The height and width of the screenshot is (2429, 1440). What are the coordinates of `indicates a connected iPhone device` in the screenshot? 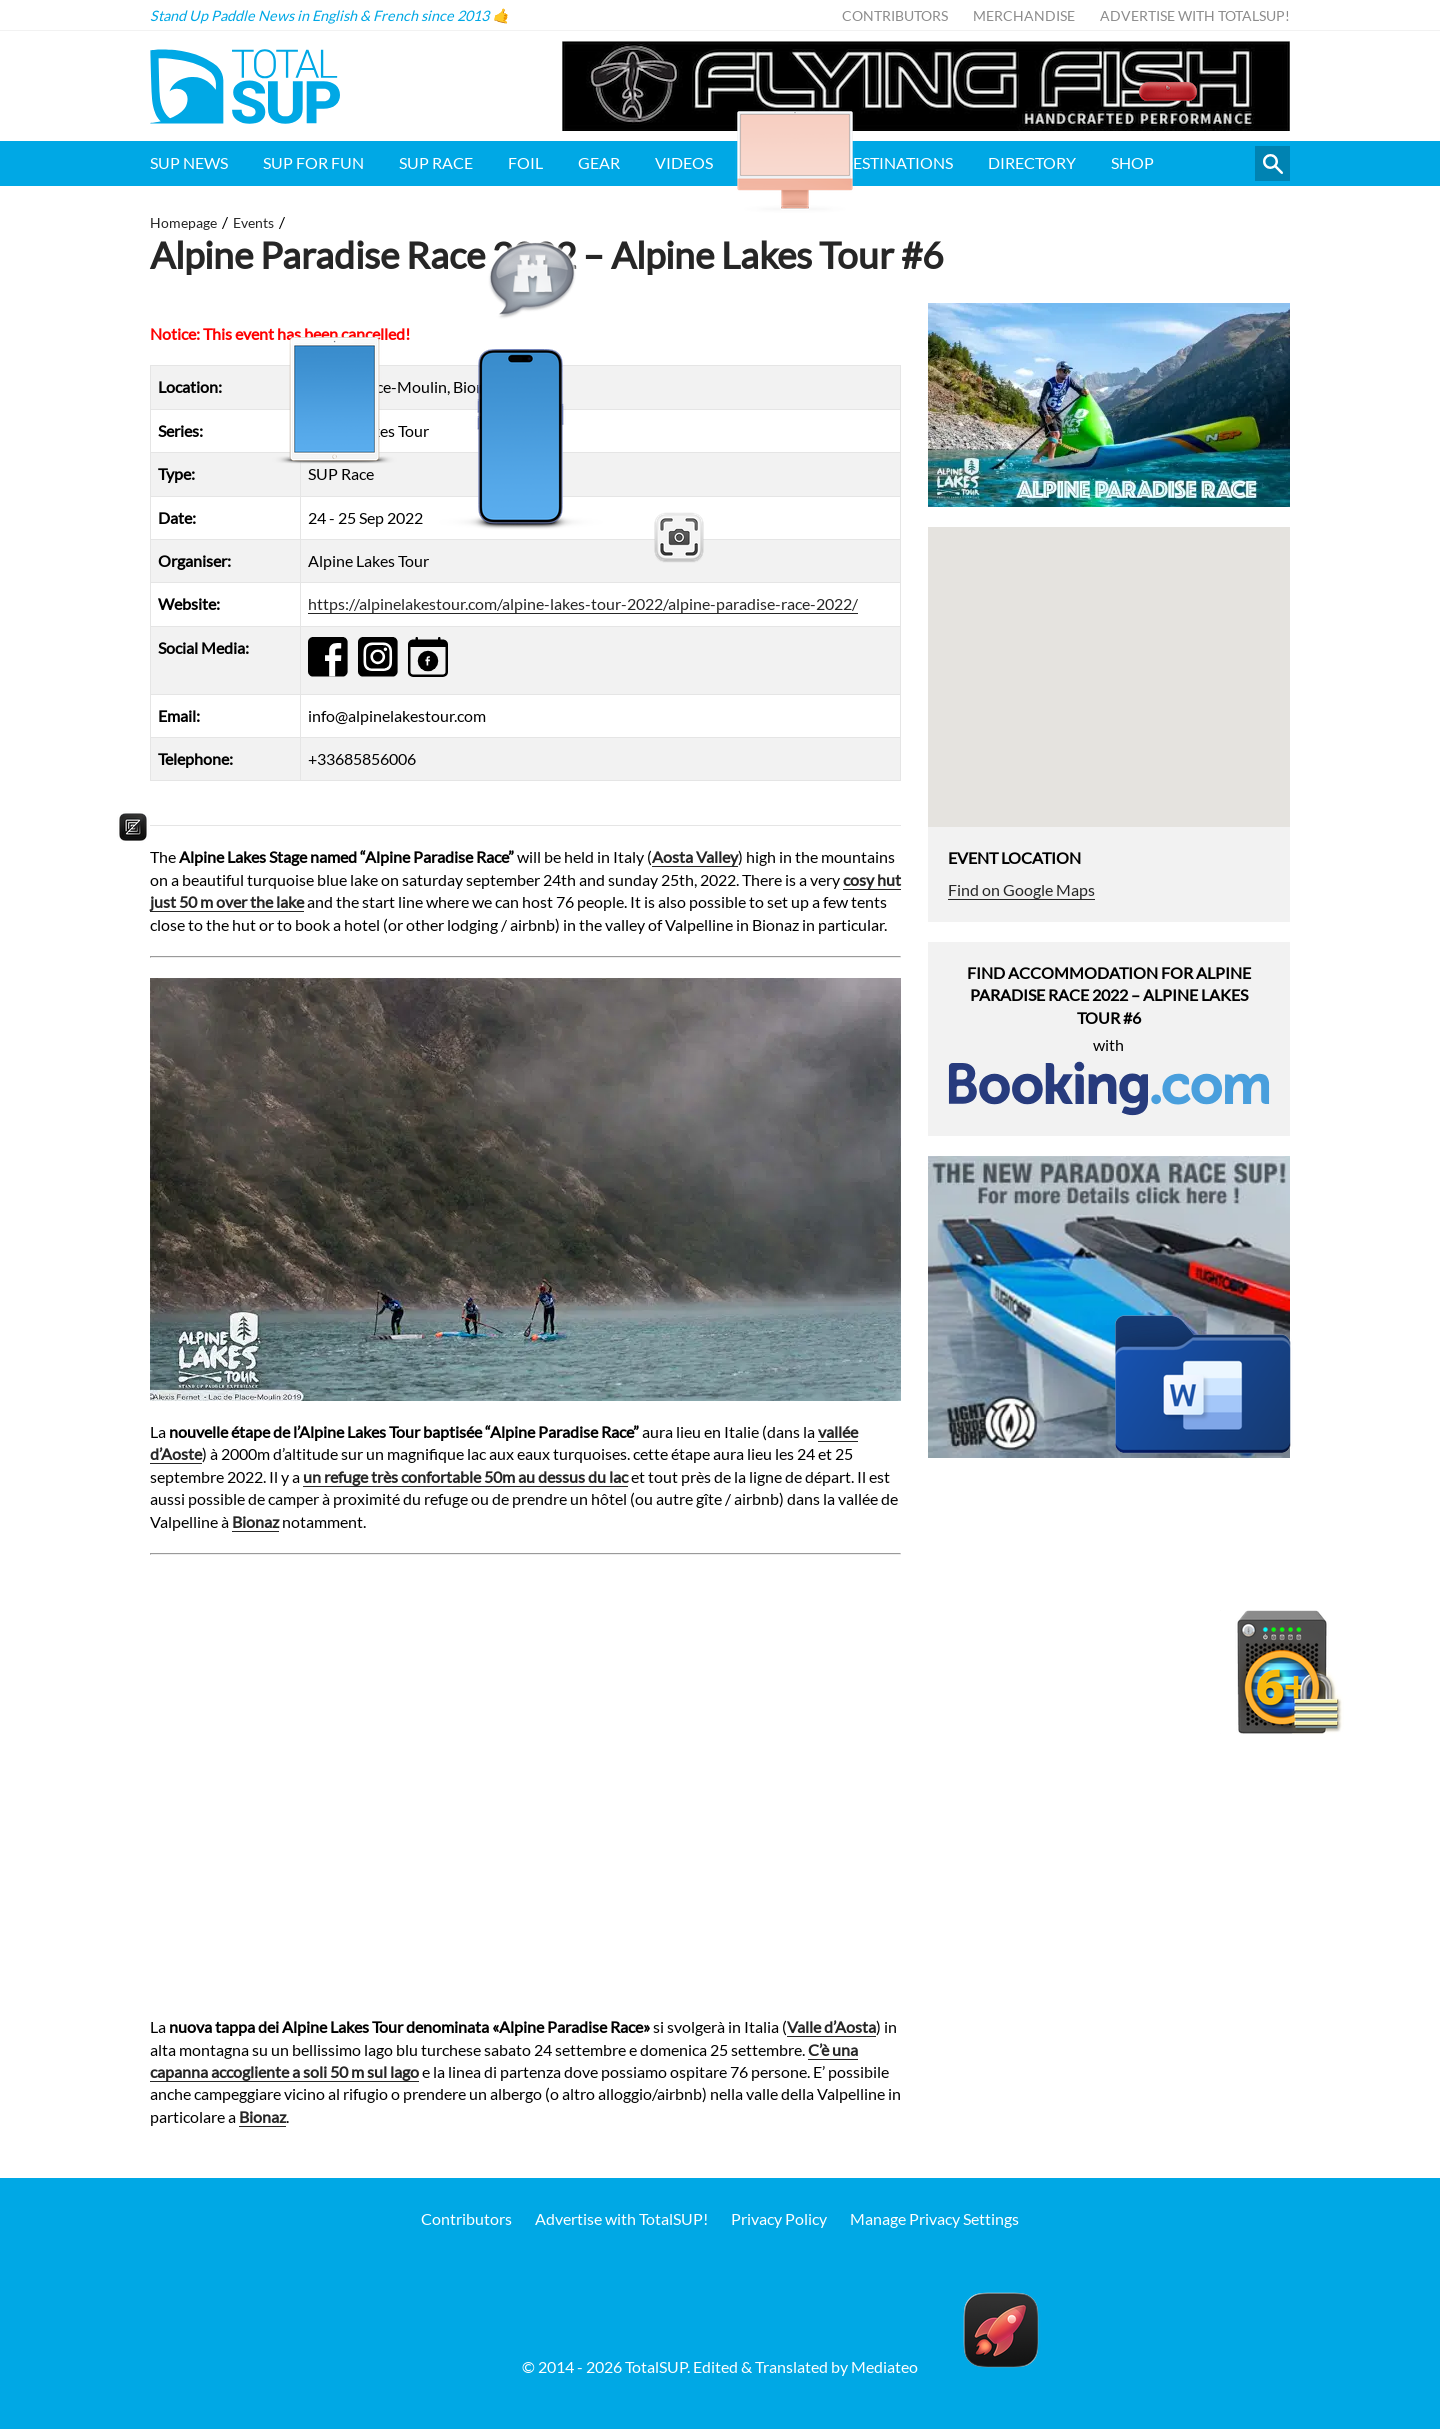 It's located at (520, 439).